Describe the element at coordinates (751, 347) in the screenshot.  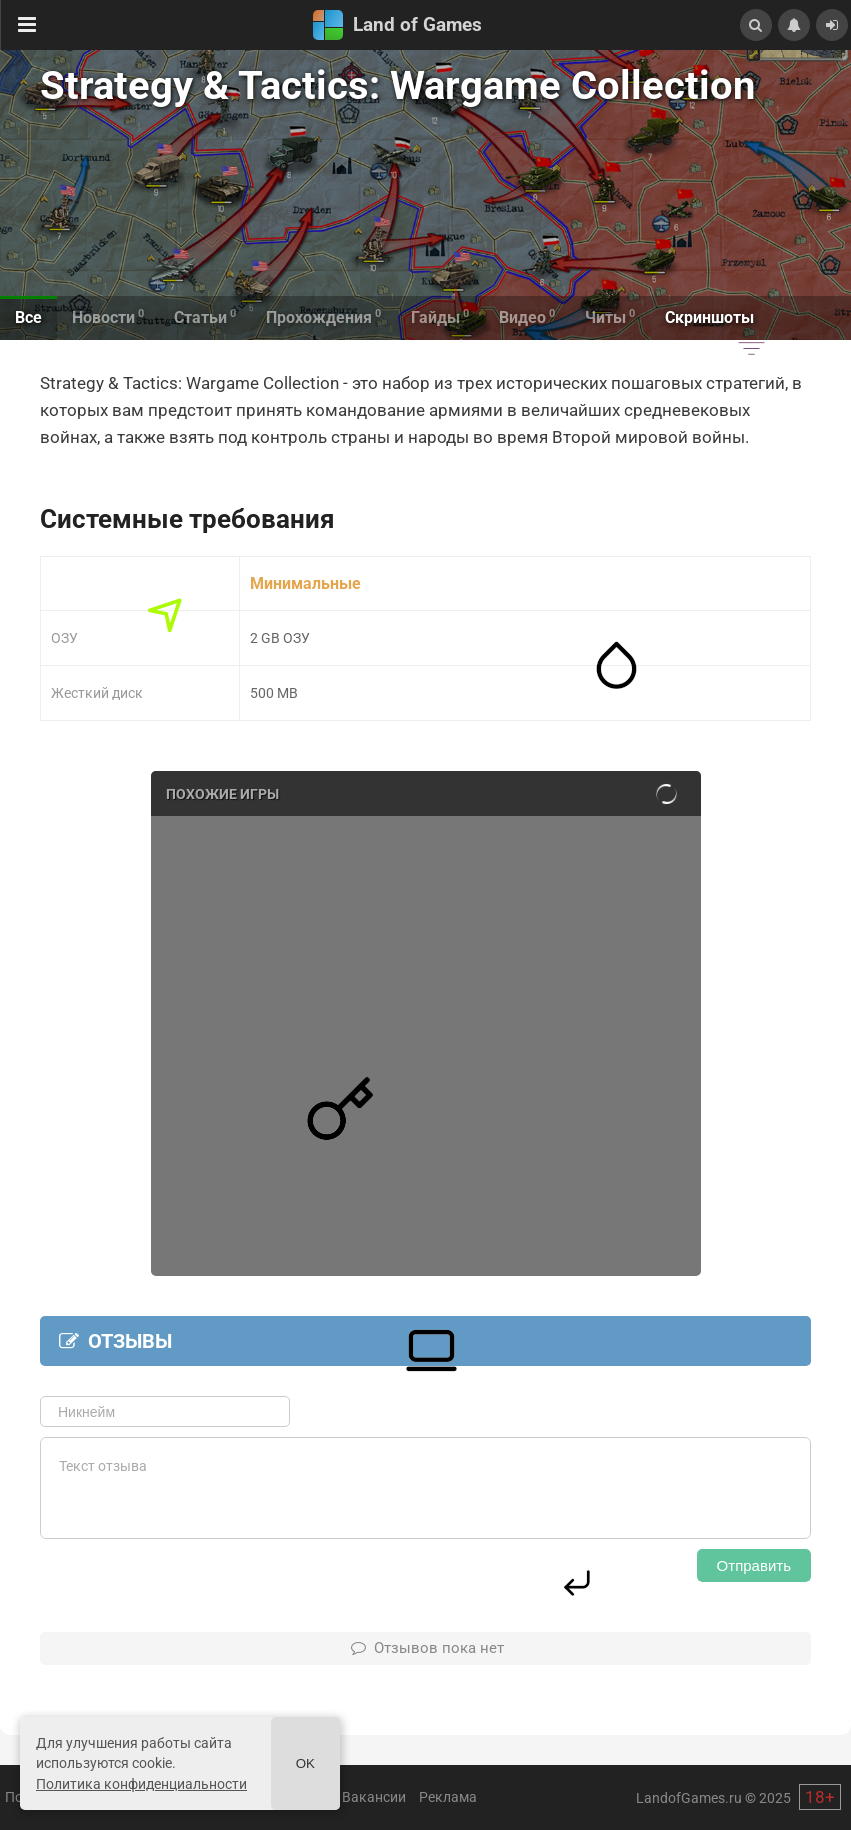
I see `filter or sort content` at that location.